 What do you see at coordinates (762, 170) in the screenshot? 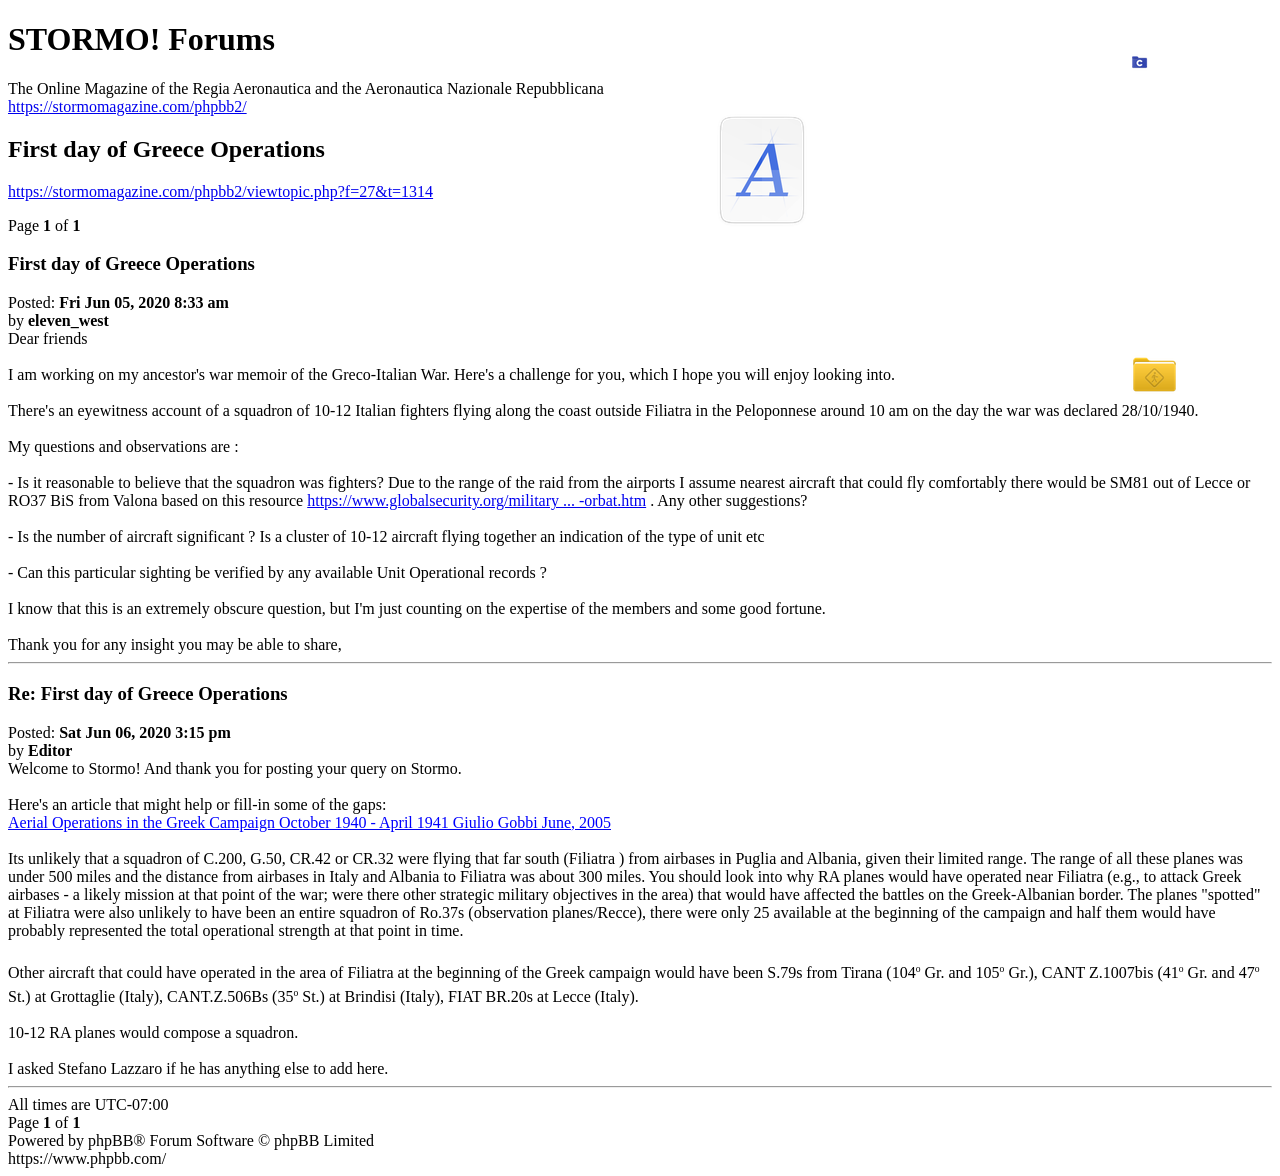
I see `open a font file` at bounding box center [762, 170].